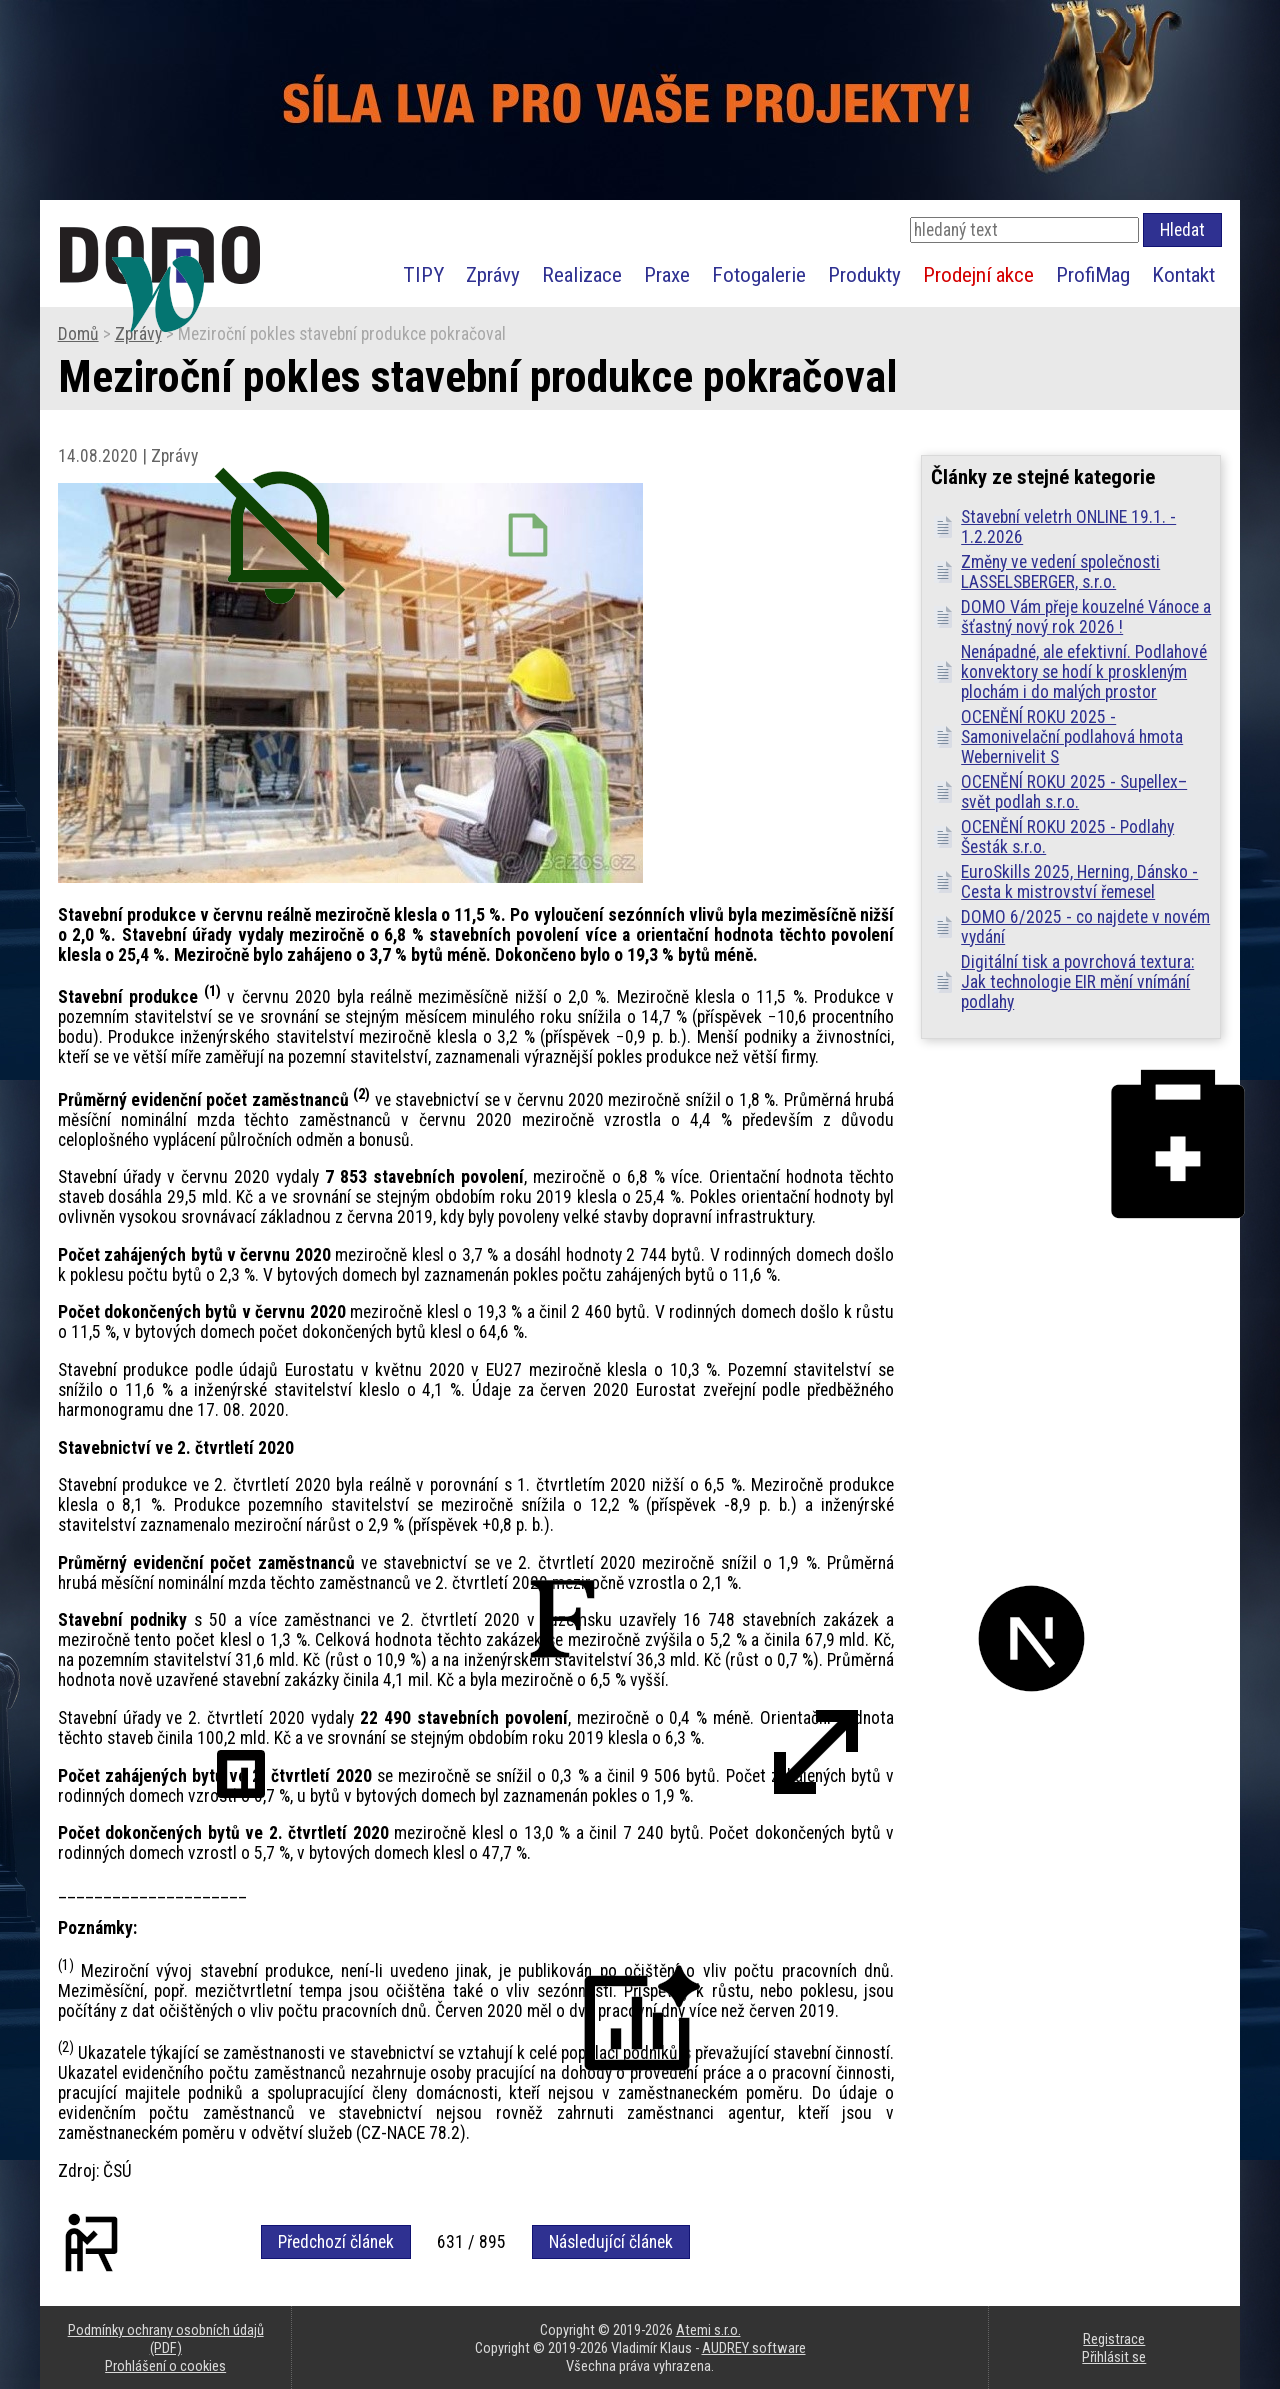 The width and height of the screenshot is (1280, 2389). I want to click on view AI-generated analytics or insights, so click(637, 2023).